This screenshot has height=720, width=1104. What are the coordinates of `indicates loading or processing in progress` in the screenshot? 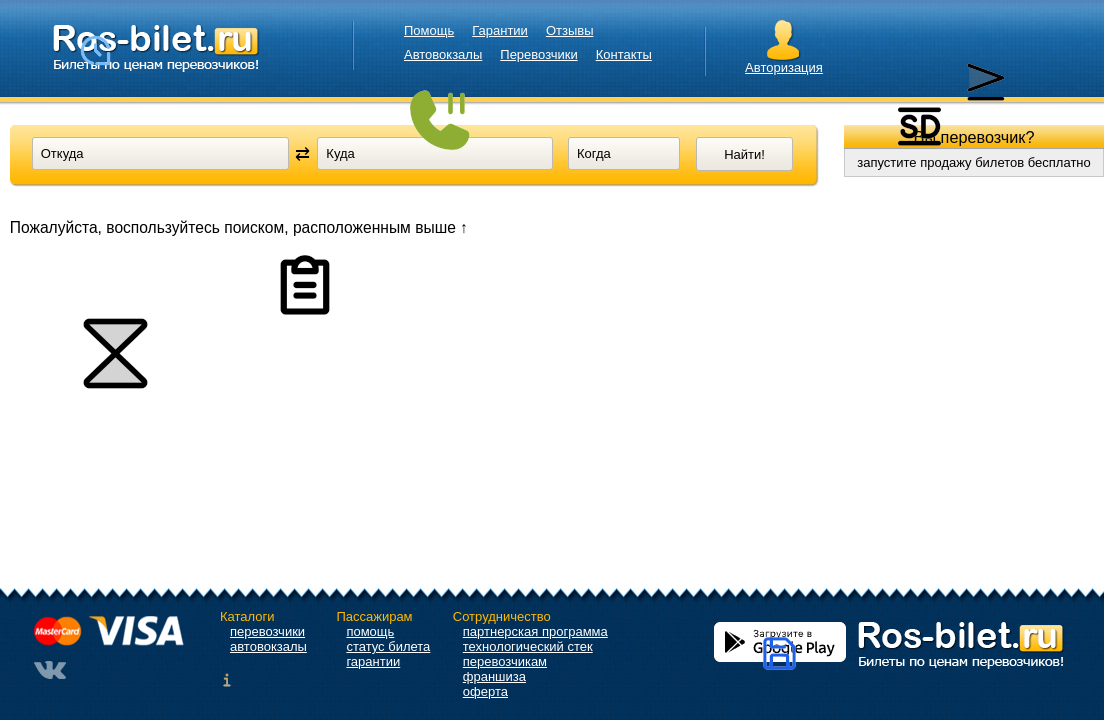 It's located at (115, 353).